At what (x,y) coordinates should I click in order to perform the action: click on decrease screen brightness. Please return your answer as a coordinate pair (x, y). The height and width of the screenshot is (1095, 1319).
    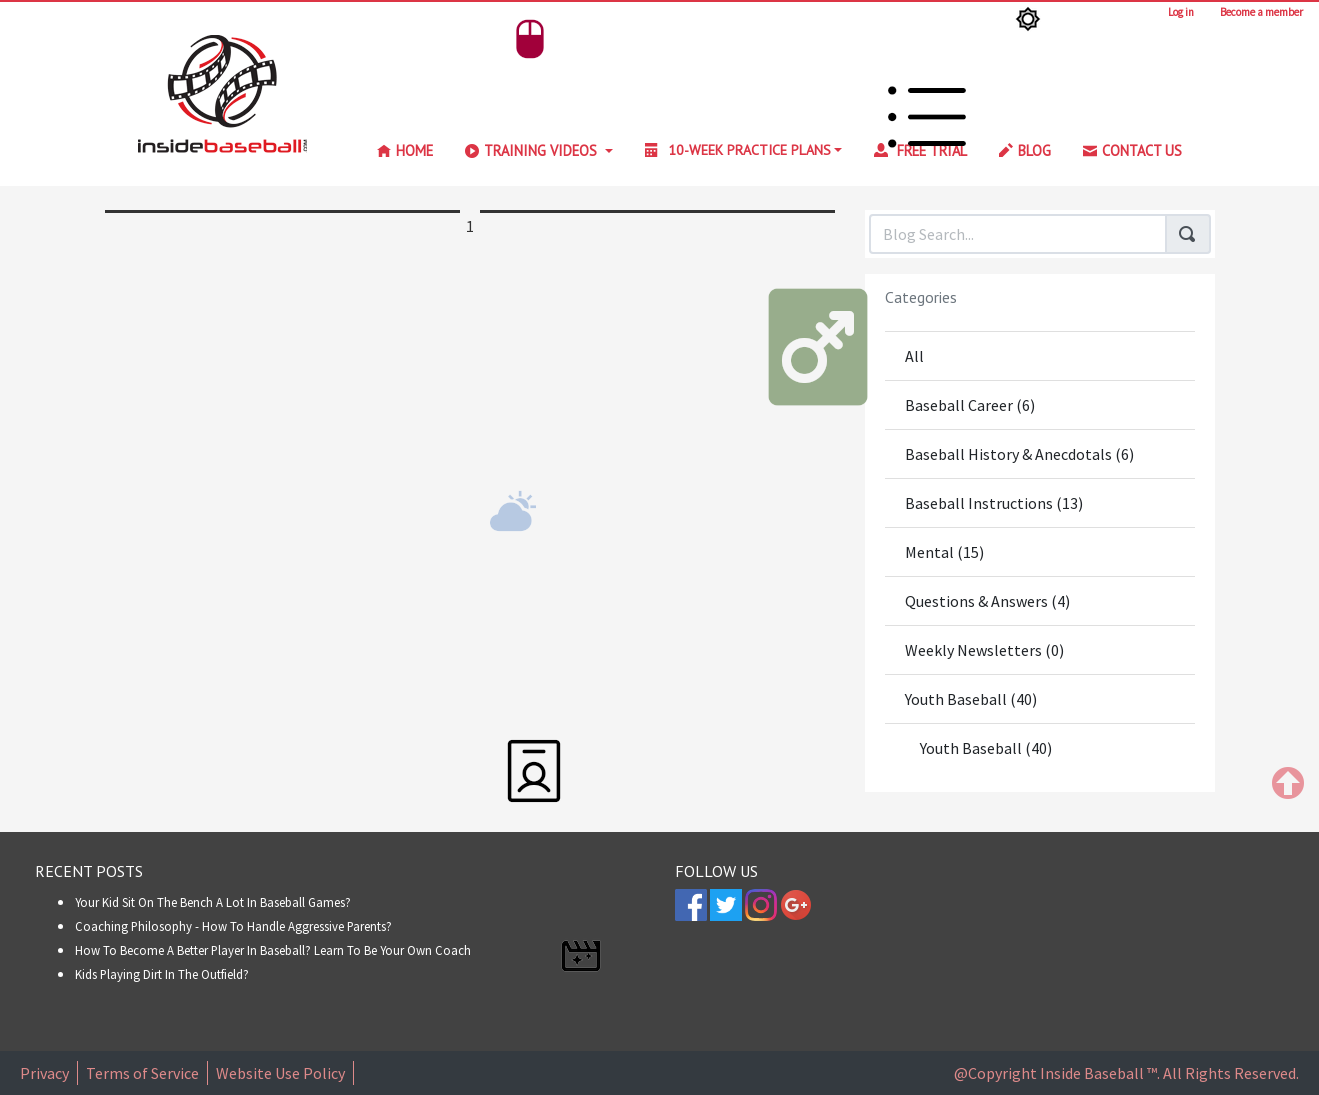
    Looking at the image, I should click on (1028, 19).